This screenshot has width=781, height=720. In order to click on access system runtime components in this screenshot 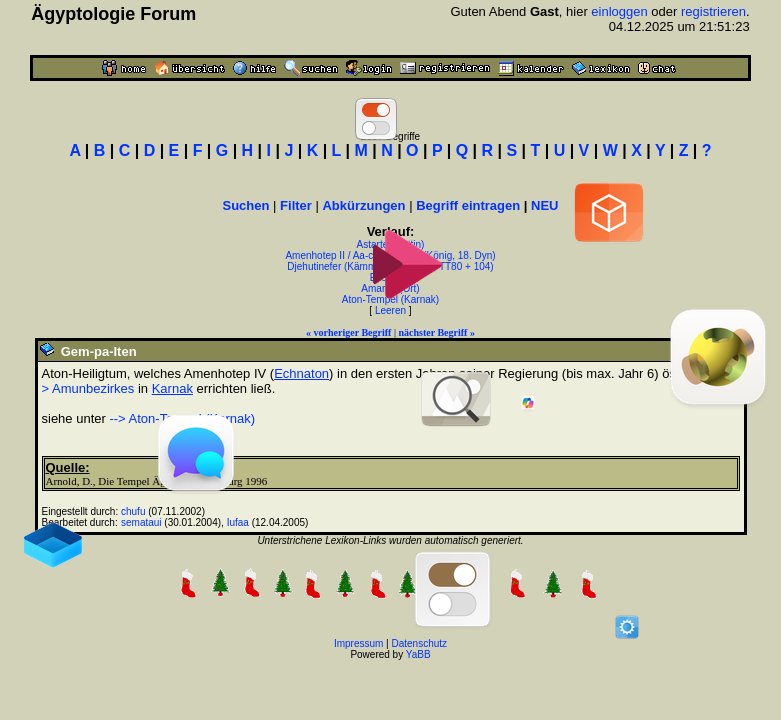, I will do `click(627, 627)`.